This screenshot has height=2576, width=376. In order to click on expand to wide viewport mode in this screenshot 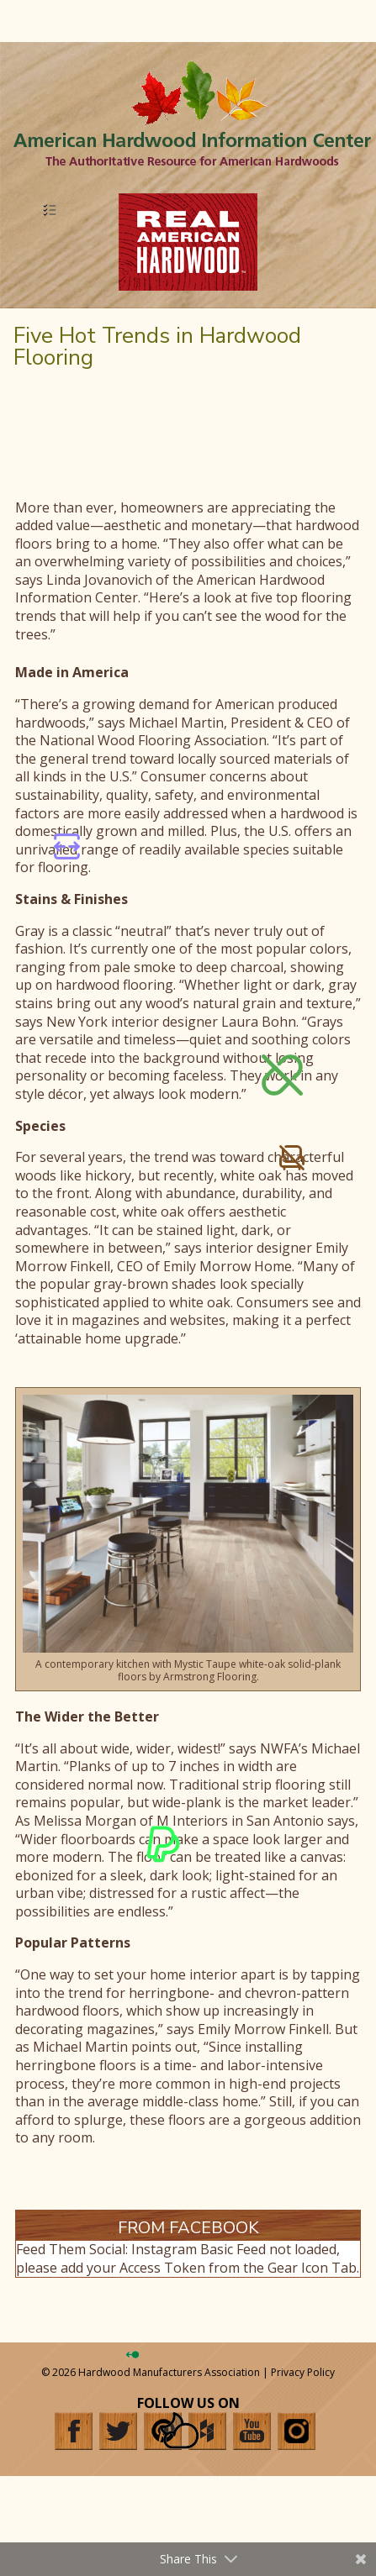, I will do `click(66, 846)`.